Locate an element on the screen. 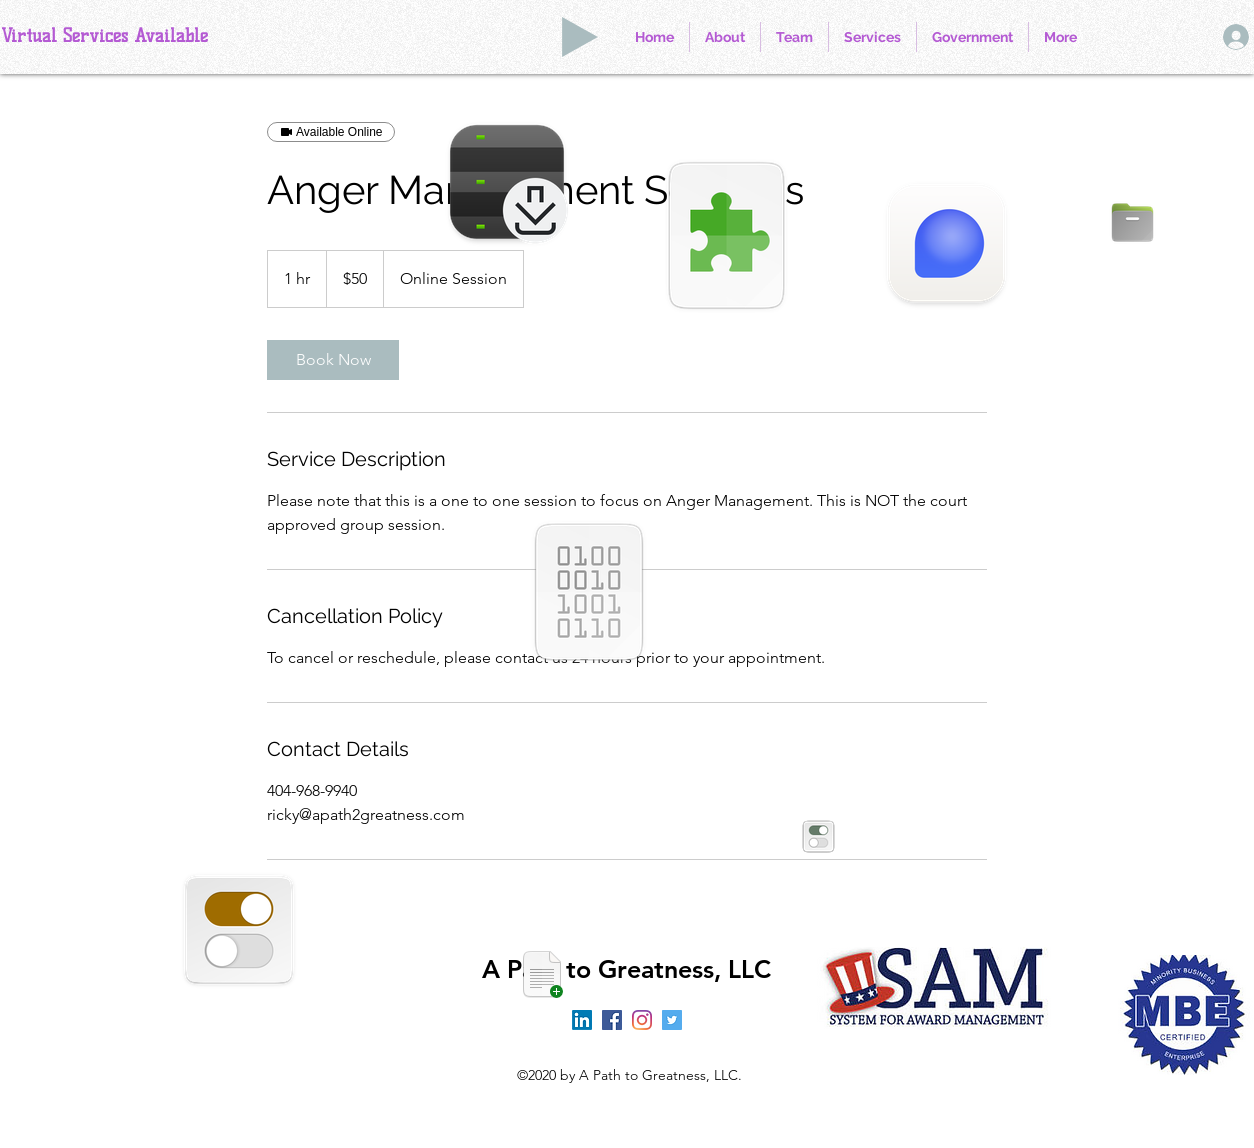 This screenshot has height=1148, width=1254. open the texts messaging app is located at coordinates (946, 243).